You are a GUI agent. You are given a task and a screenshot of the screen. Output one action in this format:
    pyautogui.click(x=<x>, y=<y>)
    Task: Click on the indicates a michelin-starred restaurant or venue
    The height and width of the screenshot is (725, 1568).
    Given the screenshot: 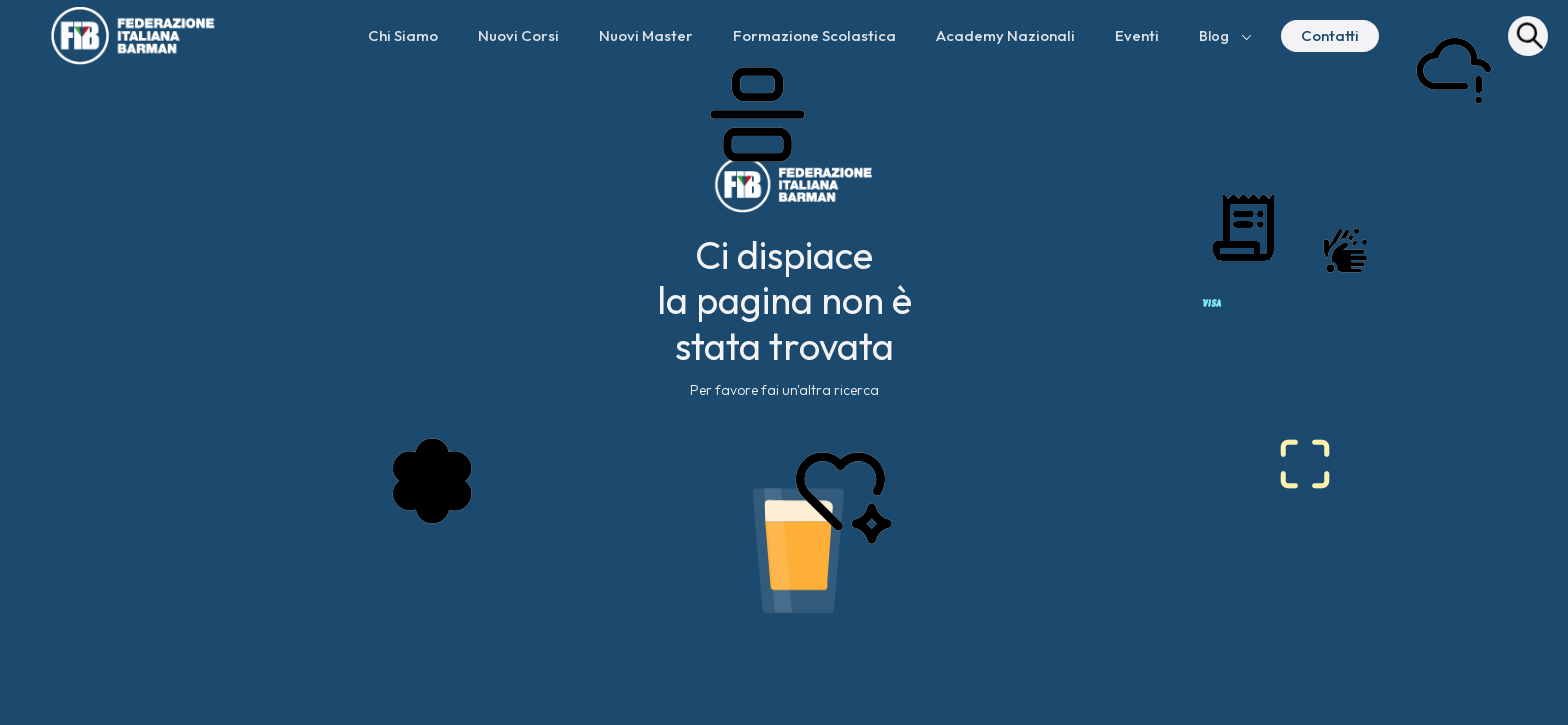 What is the action you would take?
    pyautogui.click(x=433, y=481)
    